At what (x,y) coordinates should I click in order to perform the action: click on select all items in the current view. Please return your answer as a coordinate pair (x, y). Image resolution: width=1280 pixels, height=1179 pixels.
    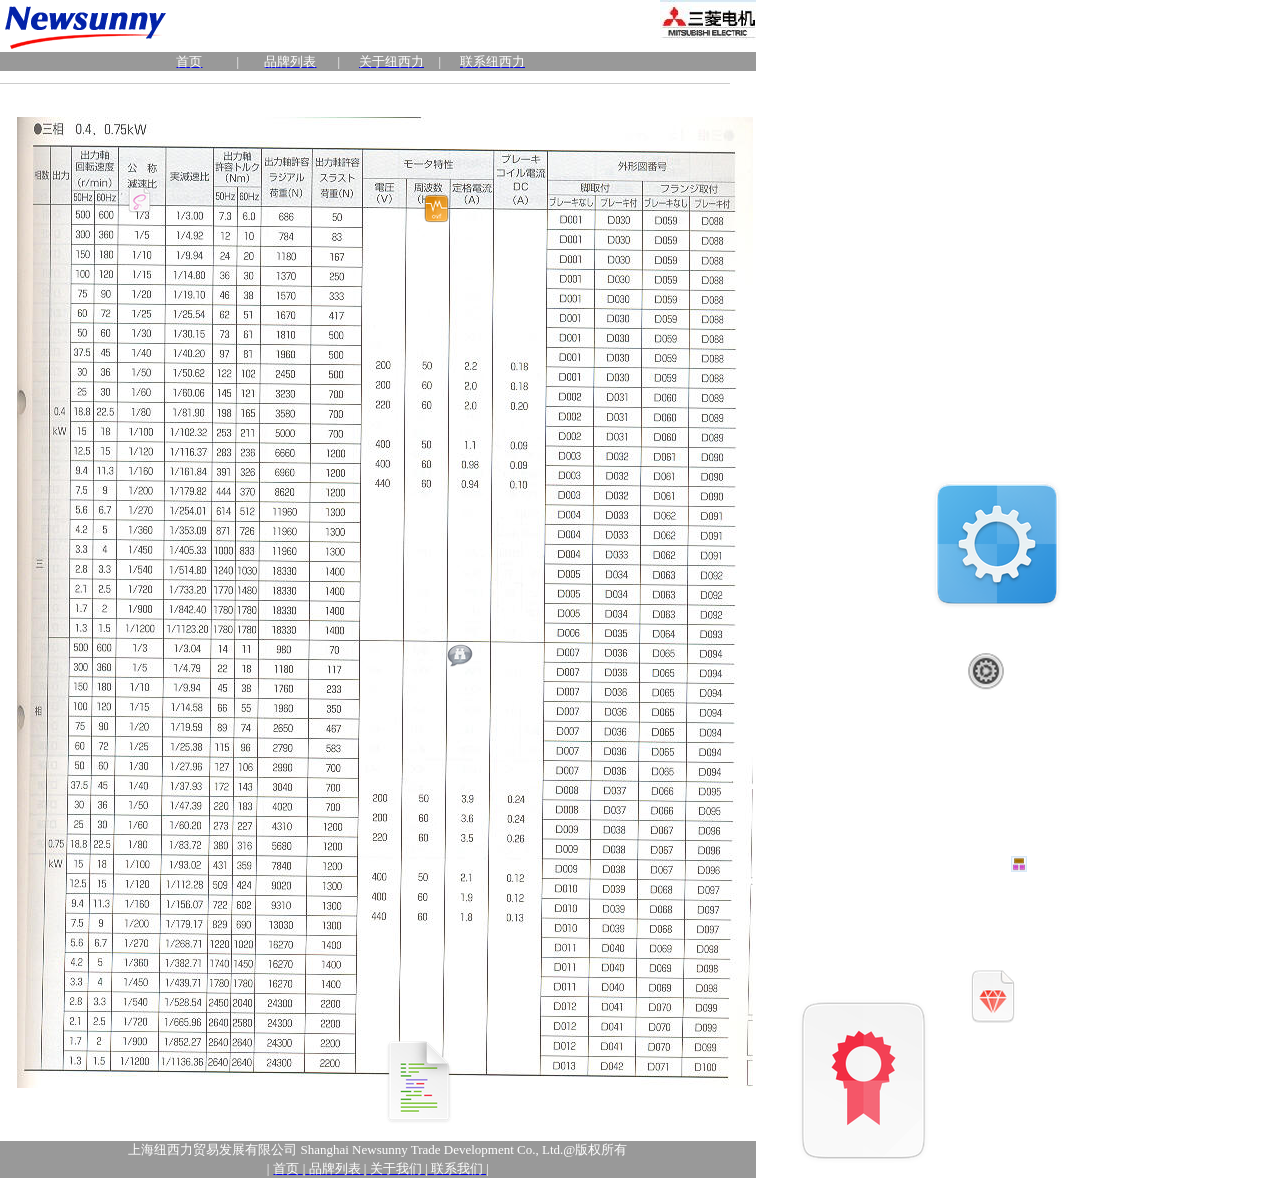
    Looking at the image, I should click on (1019, 864).